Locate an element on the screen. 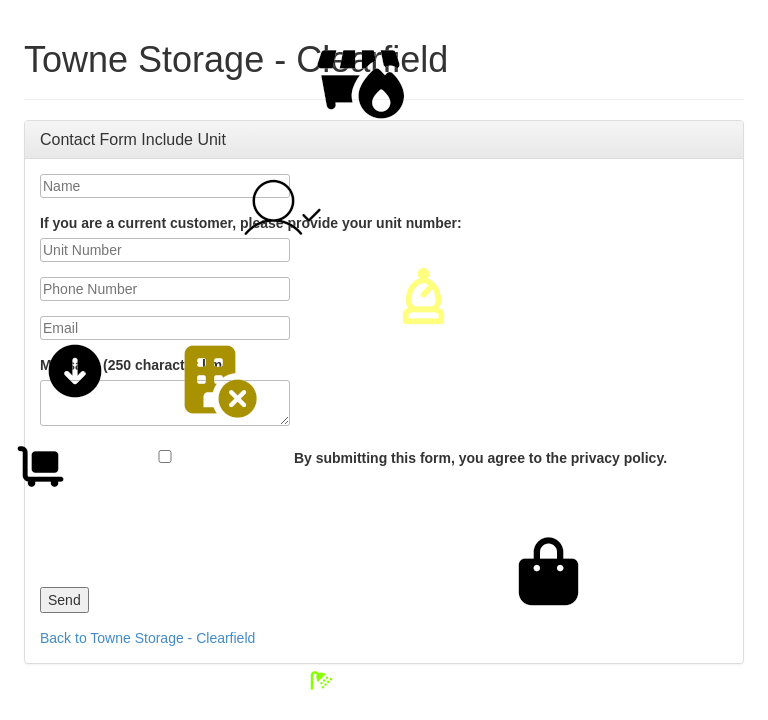  indicates a critical system failure or disaster is located at coordinates (358, 77).